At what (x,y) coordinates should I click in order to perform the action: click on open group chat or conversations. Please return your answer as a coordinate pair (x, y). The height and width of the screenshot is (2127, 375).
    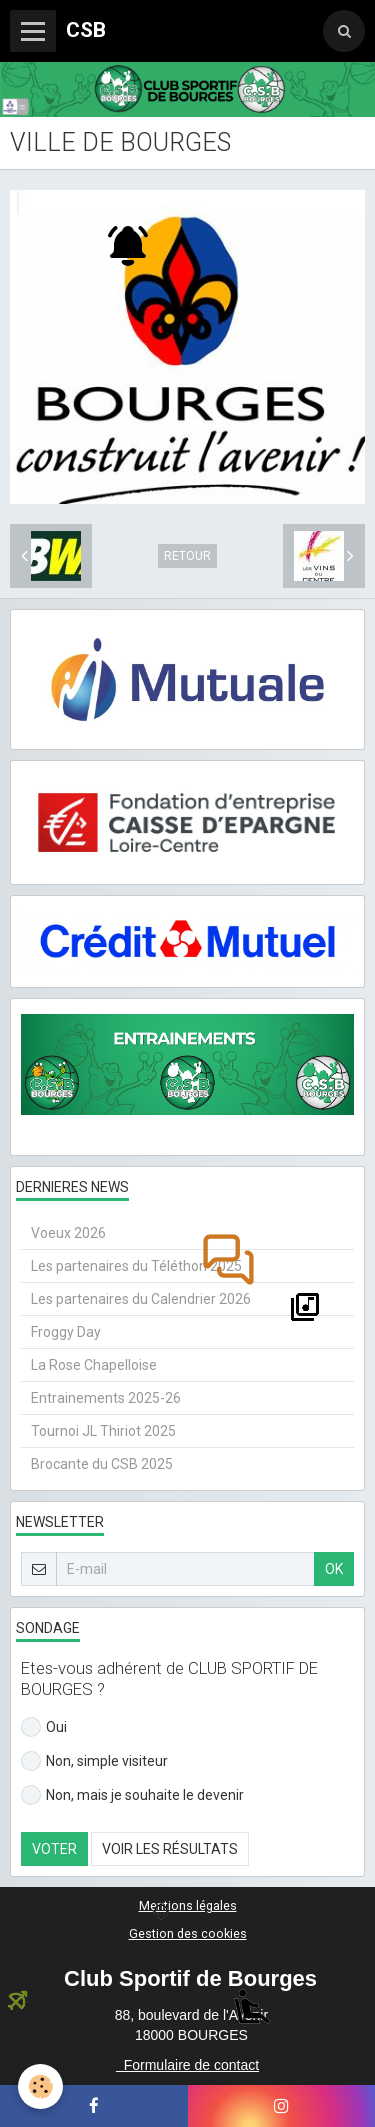
    Looking at the image, I should click on (228, 1259).